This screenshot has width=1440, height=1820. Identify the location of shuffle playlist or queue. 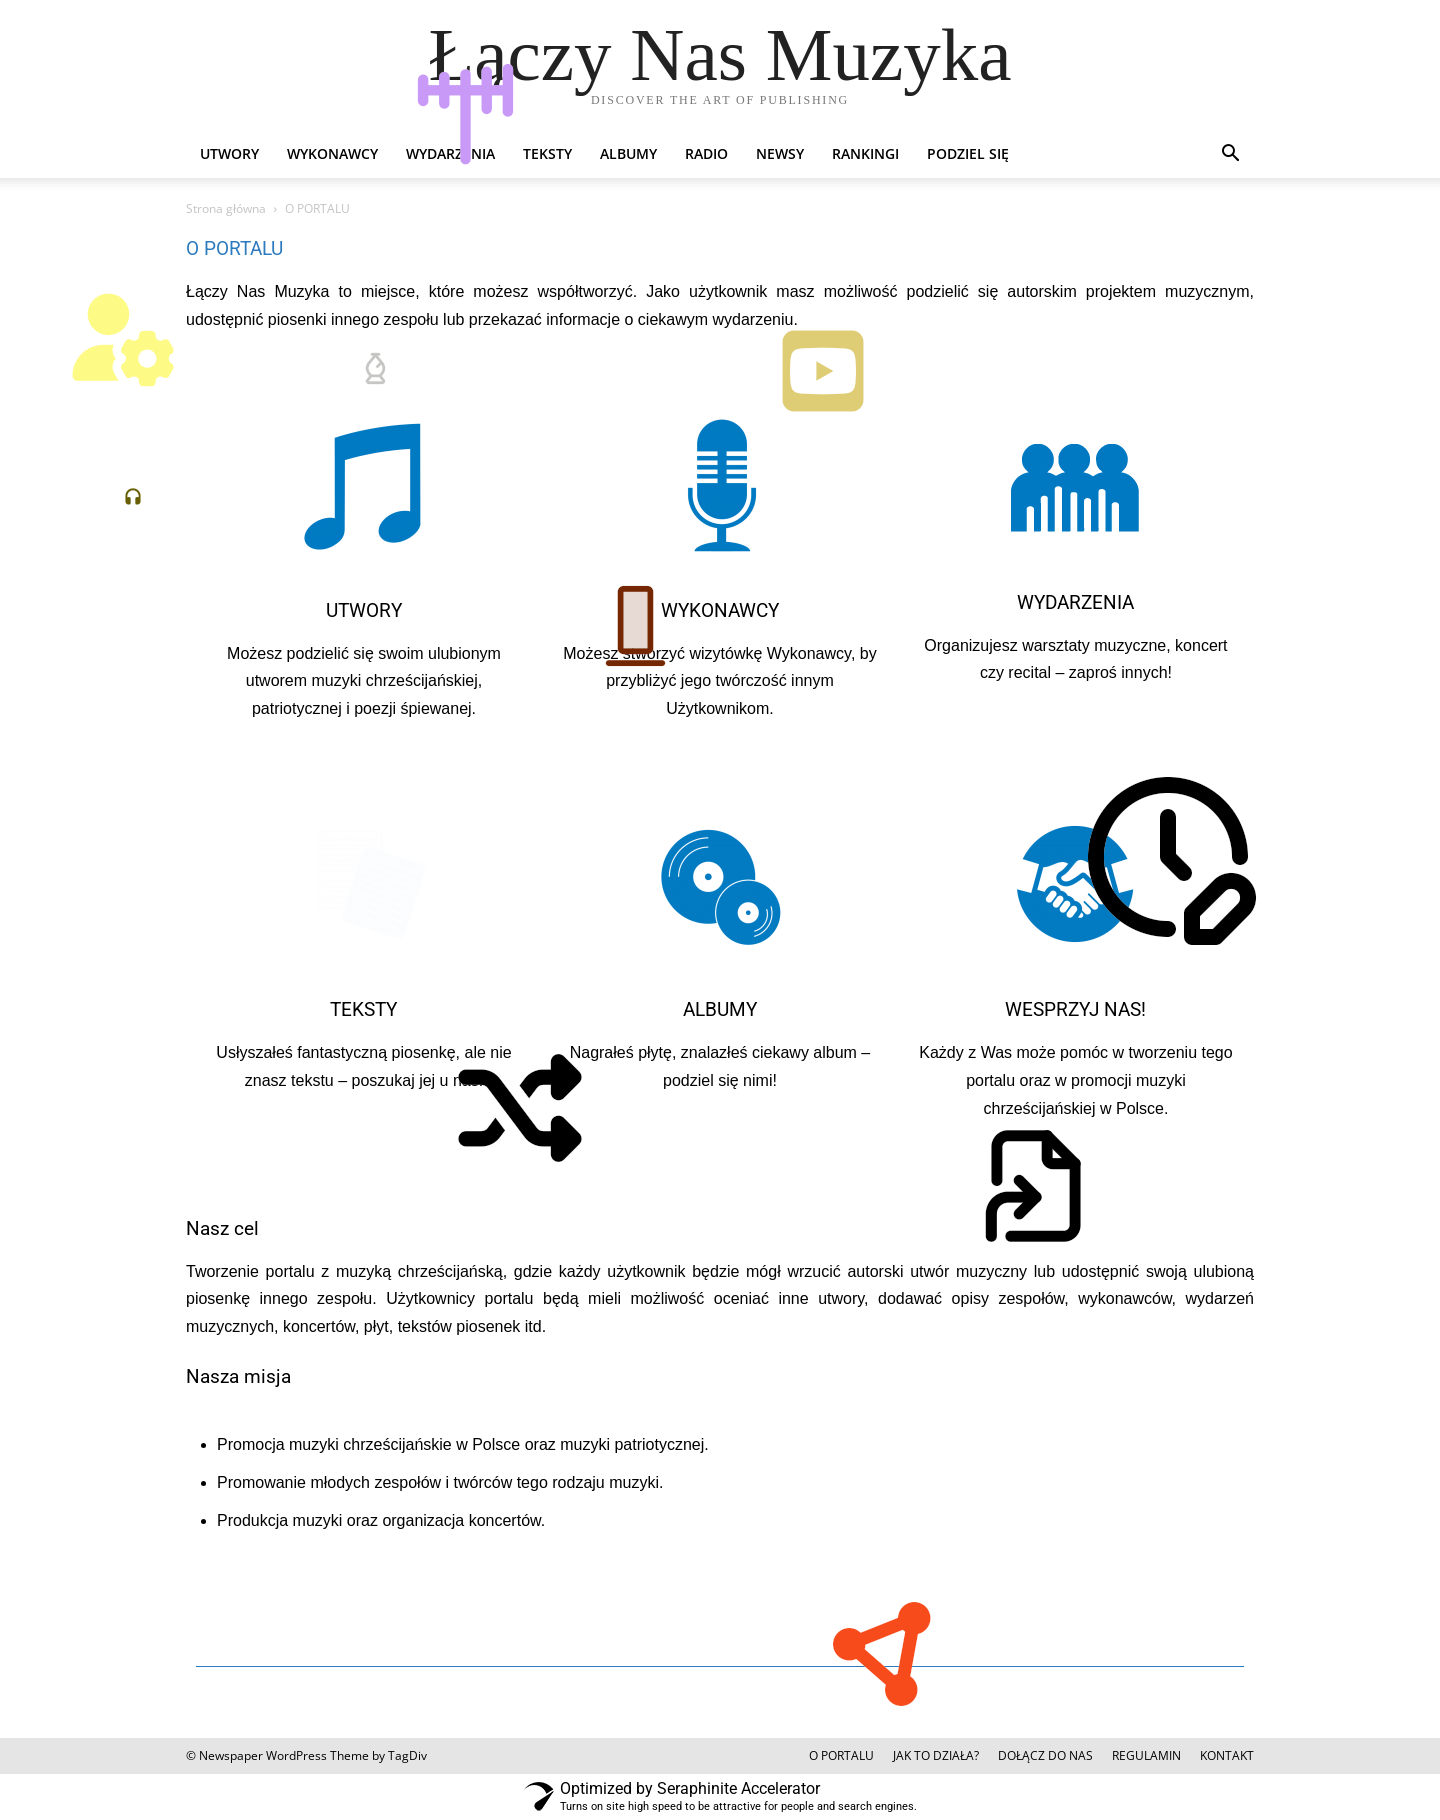
(520, 1108).